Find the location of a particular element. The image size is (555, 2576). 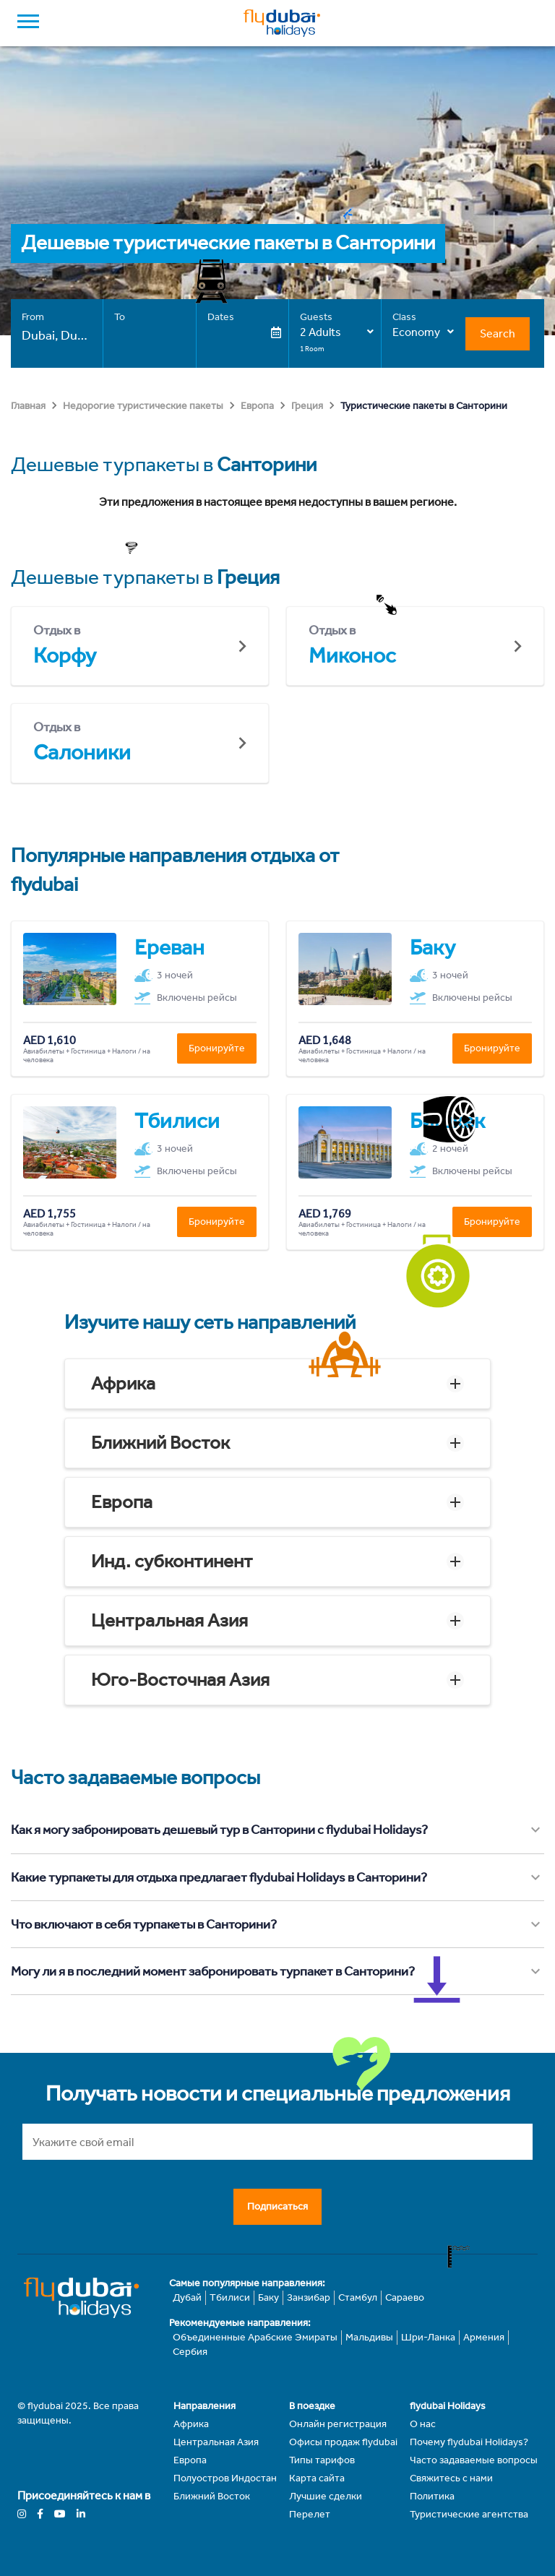

fire projectile or launch attack is located at coordinates (387, 605).